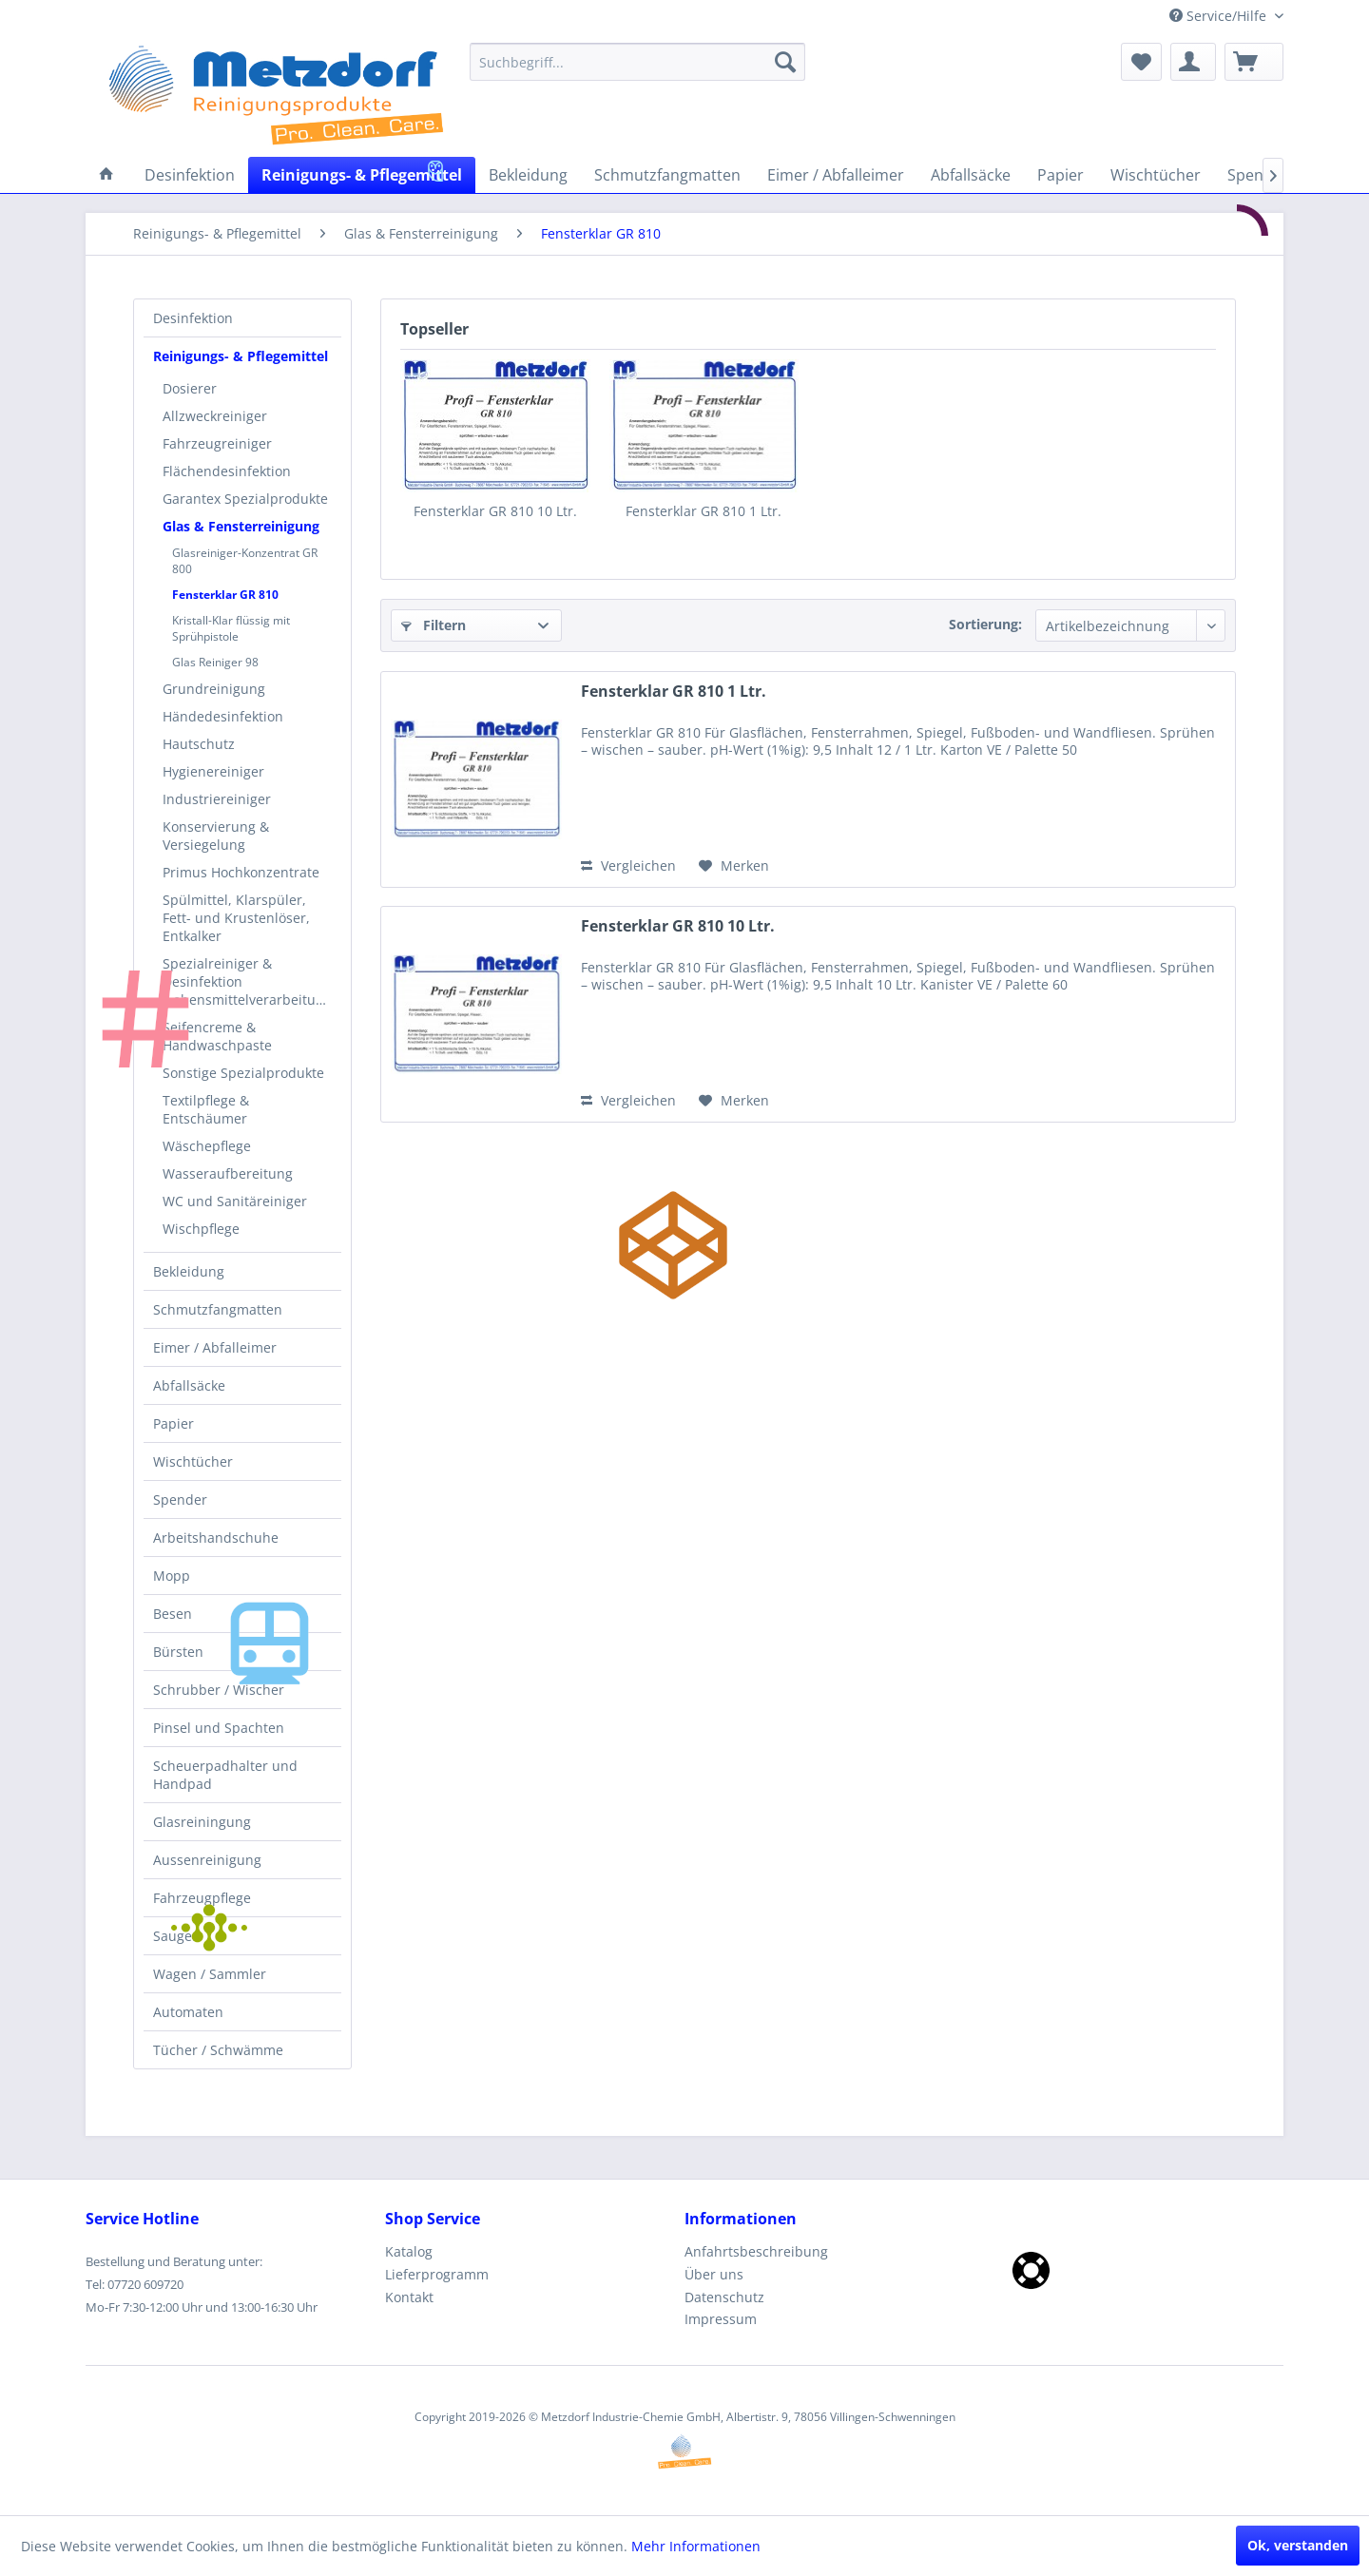 This screenshot has height=2576, width=1369. I want to click on open Wwise audio middleware application, so click(209, 1928).